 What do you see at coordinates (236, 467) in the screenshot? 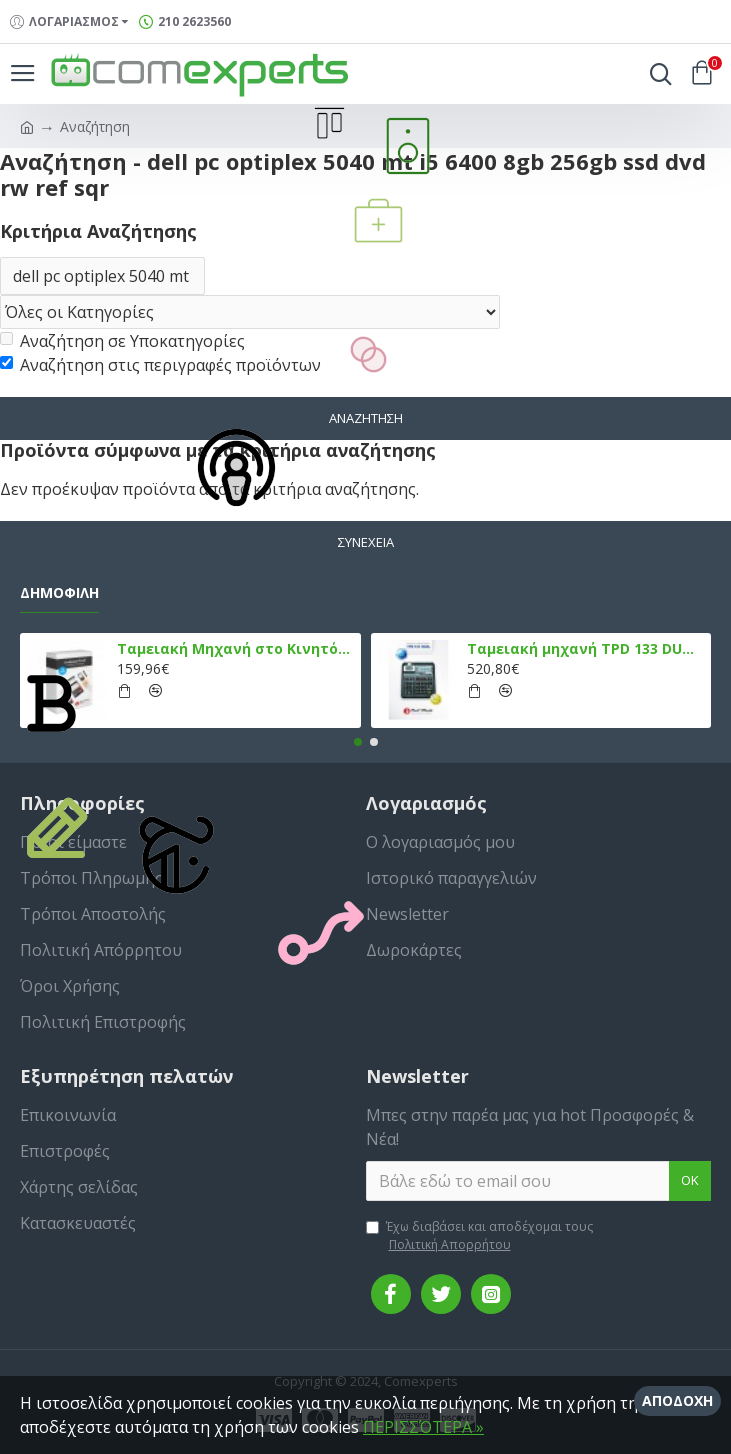
I see `open Apple Podcasts app` at bounding box center [236, 467].